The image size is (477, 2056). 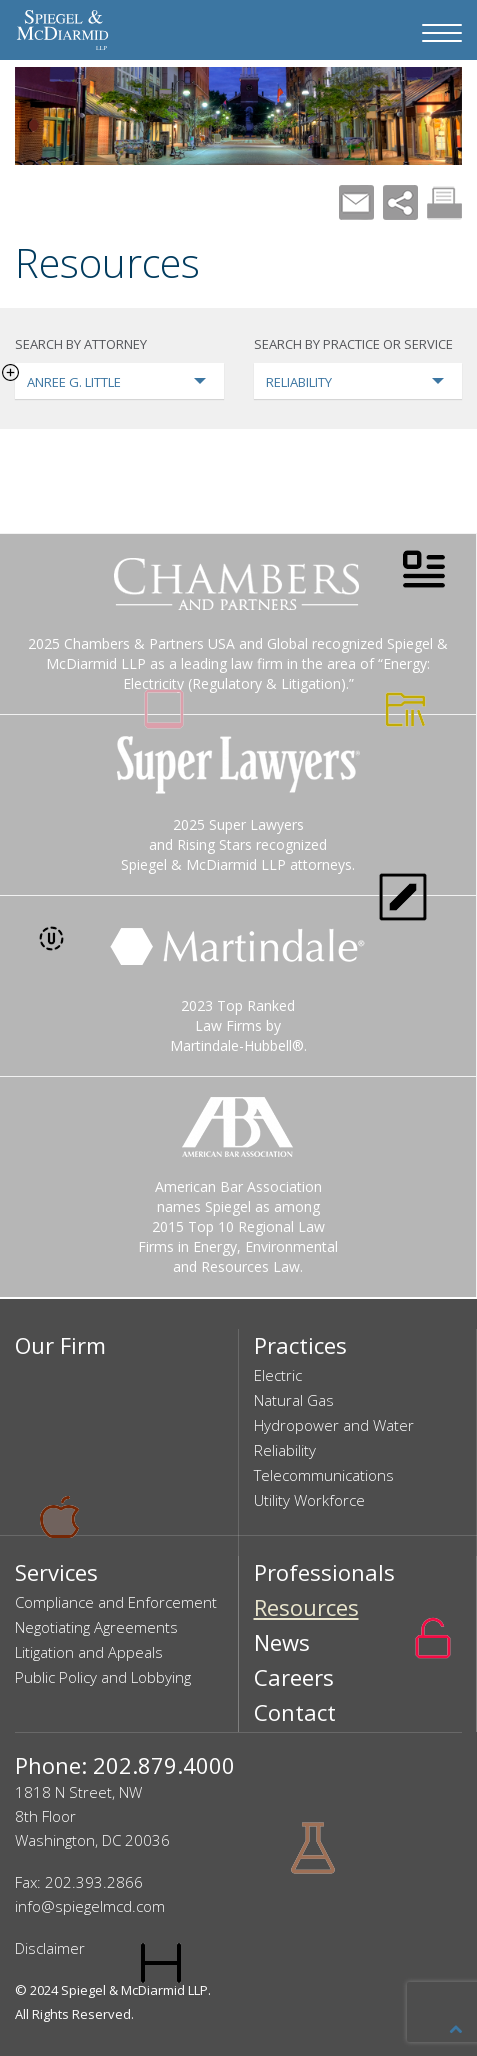 I want to click on align content to the left with text wrapping, so click(x=424, y=569).